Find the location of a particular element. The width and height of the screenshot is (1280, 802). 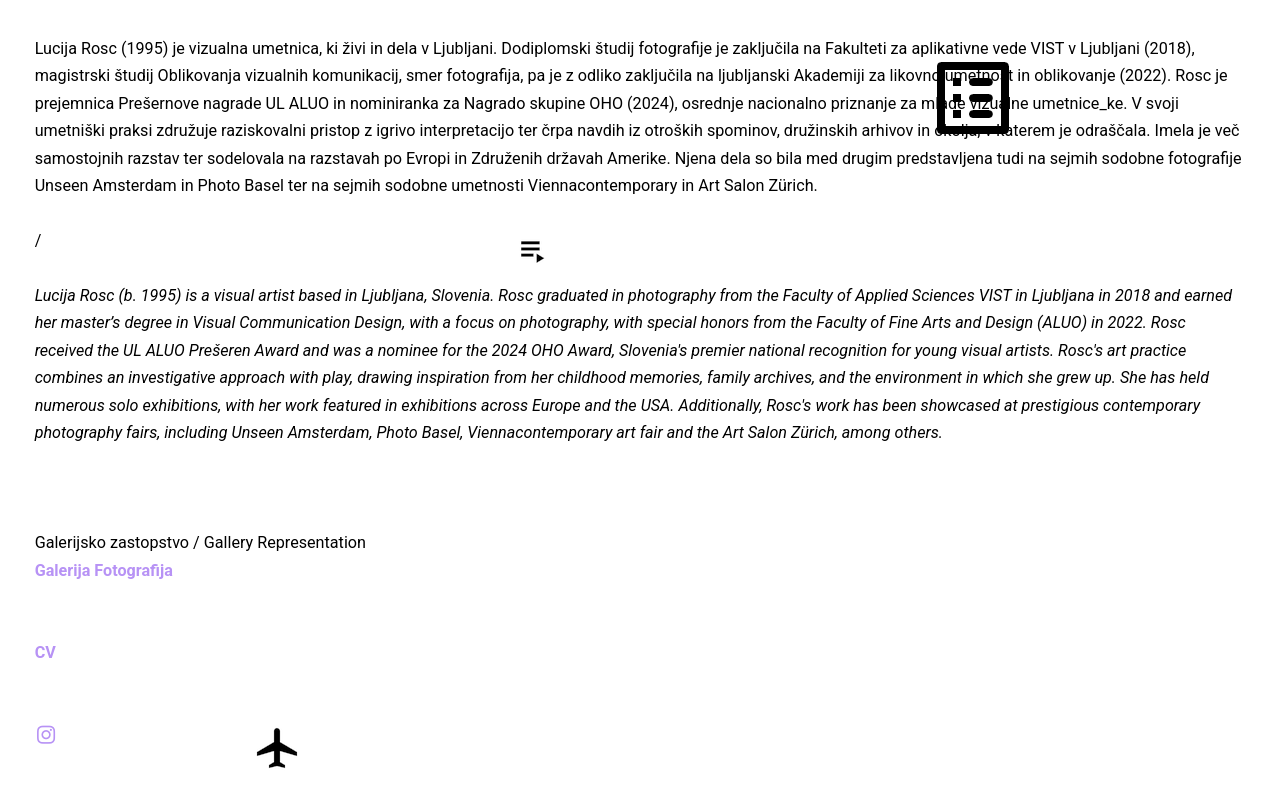

enable airplane mode is located at coordinates (277, 748).